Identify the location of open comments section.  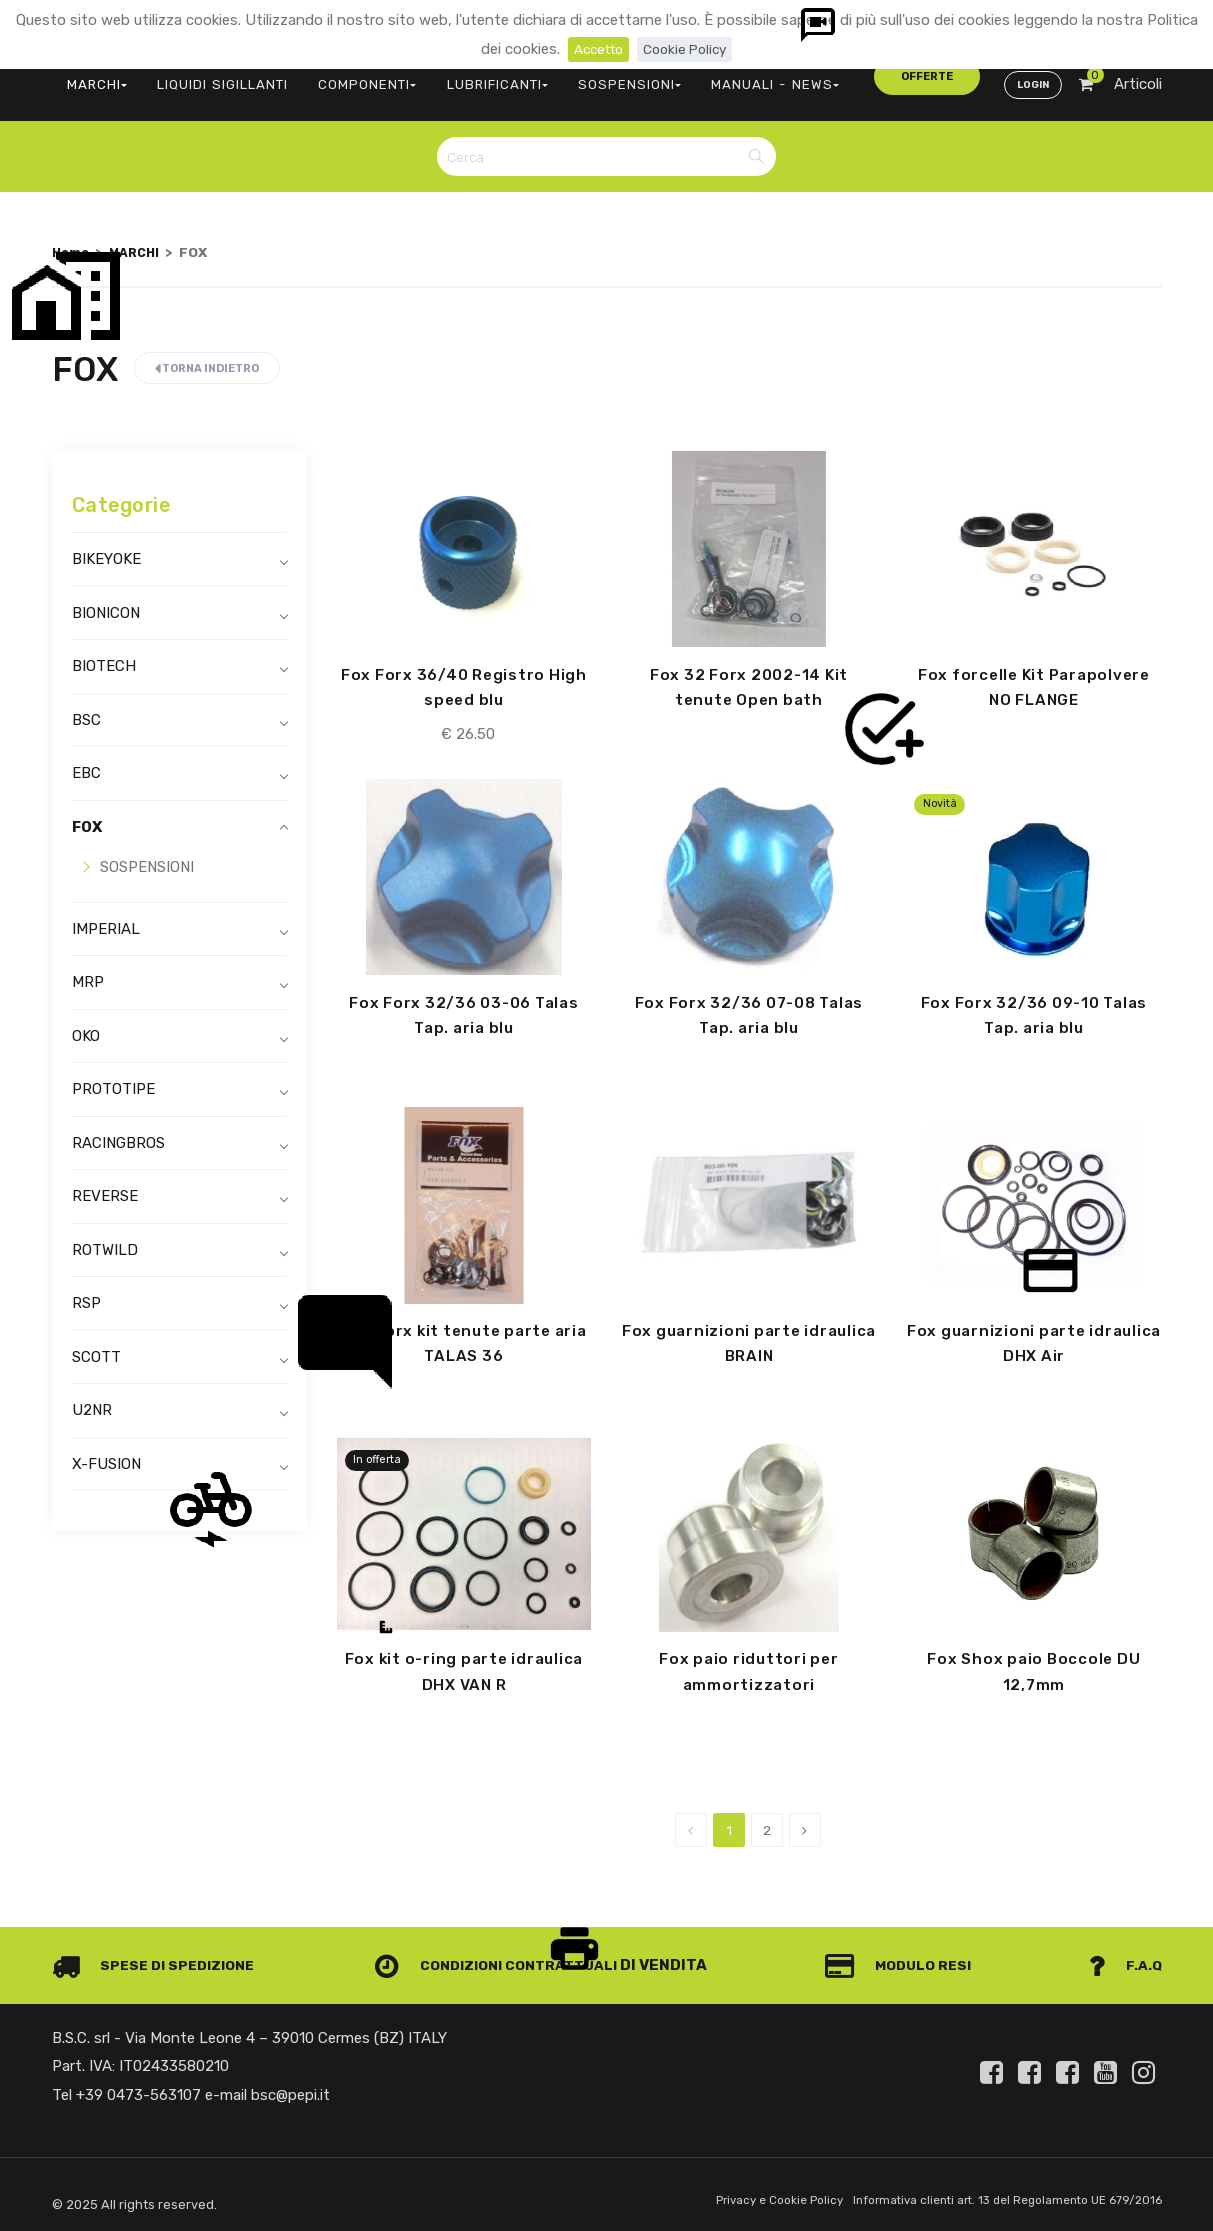
(345, 1342).